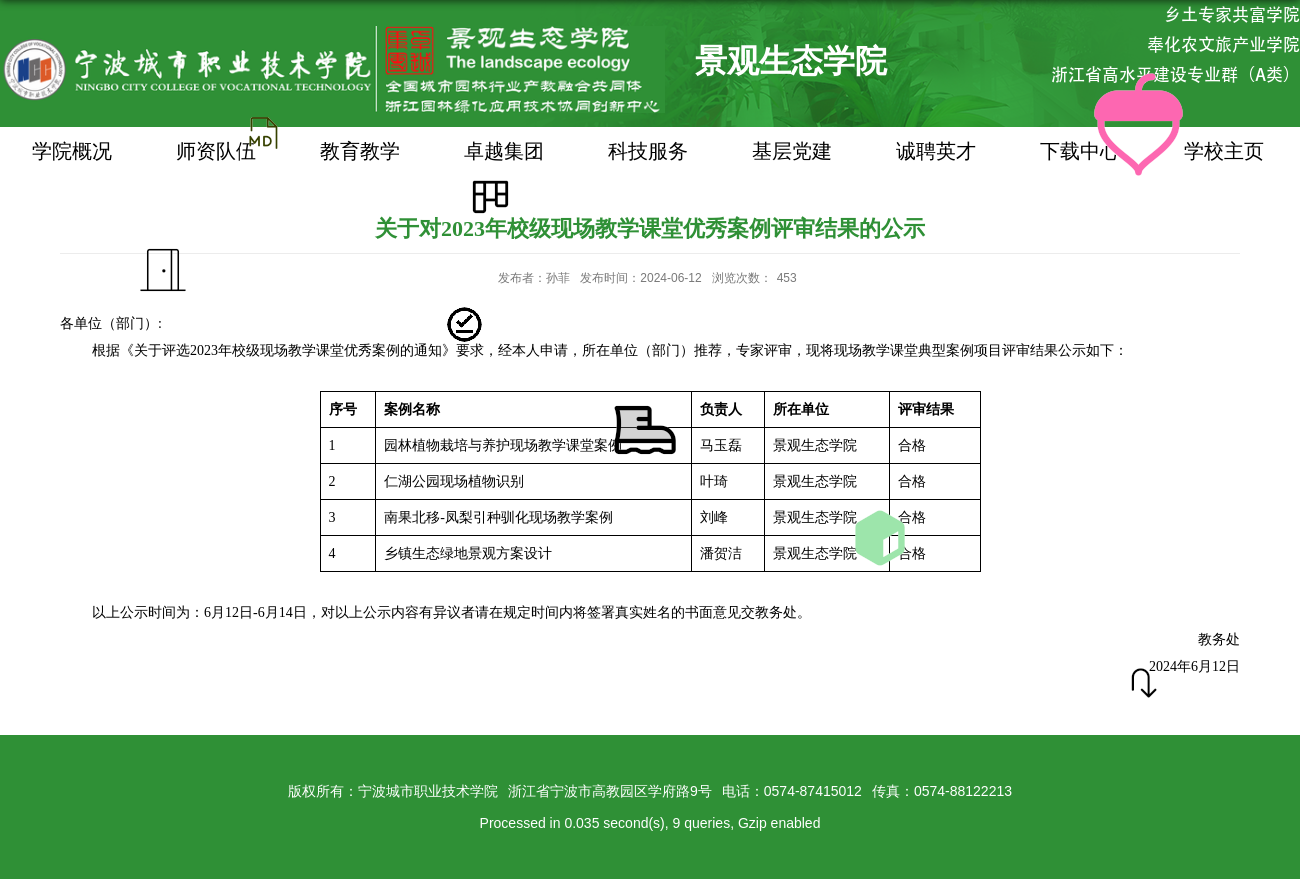  I want to click on open a markdown file, so click(264, 133).